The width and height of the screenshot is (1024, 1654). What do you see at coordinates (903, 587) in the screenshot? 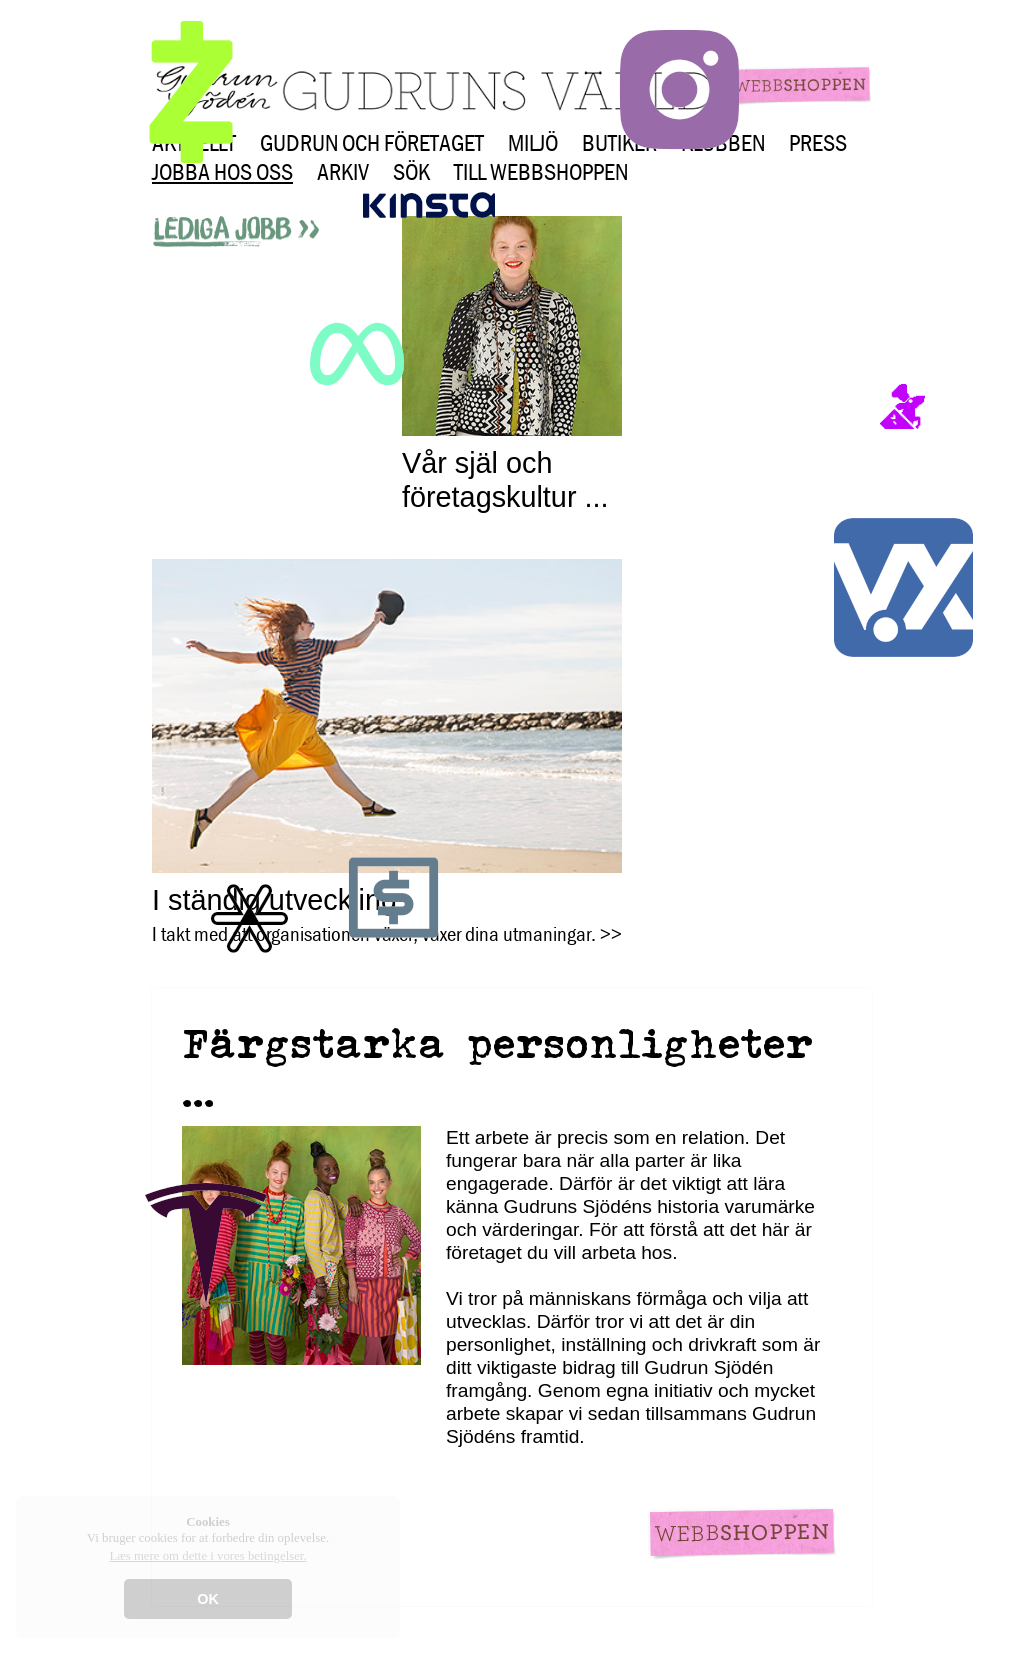
I see `eclipse vert.x framework logo` at bounding box center [903, 587].